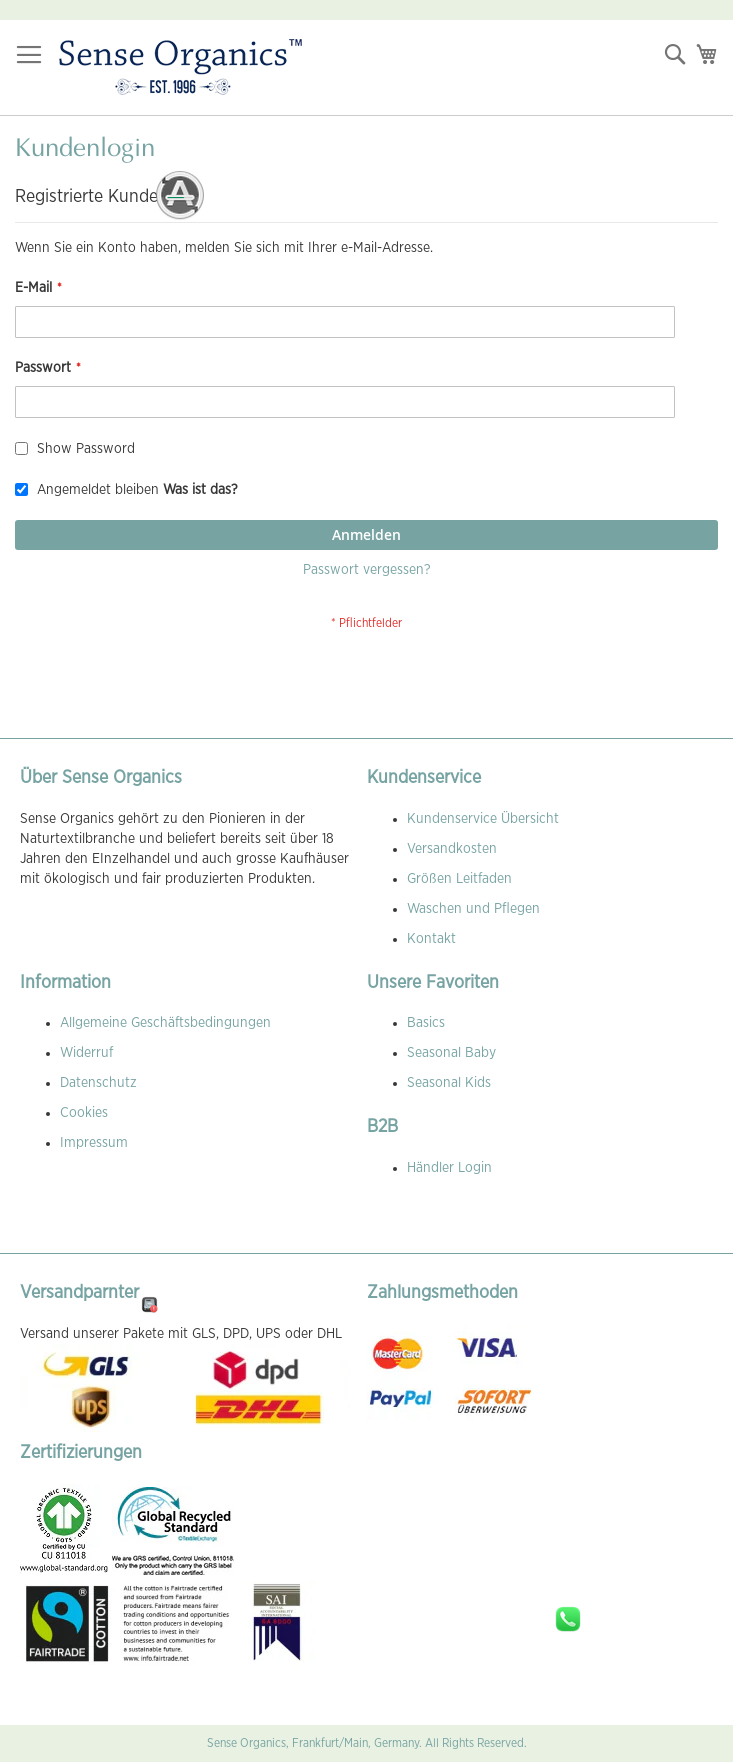  Describe the element at coordinates (149, 1304) in the screenshot. I see `disk space warning alert` at that location.